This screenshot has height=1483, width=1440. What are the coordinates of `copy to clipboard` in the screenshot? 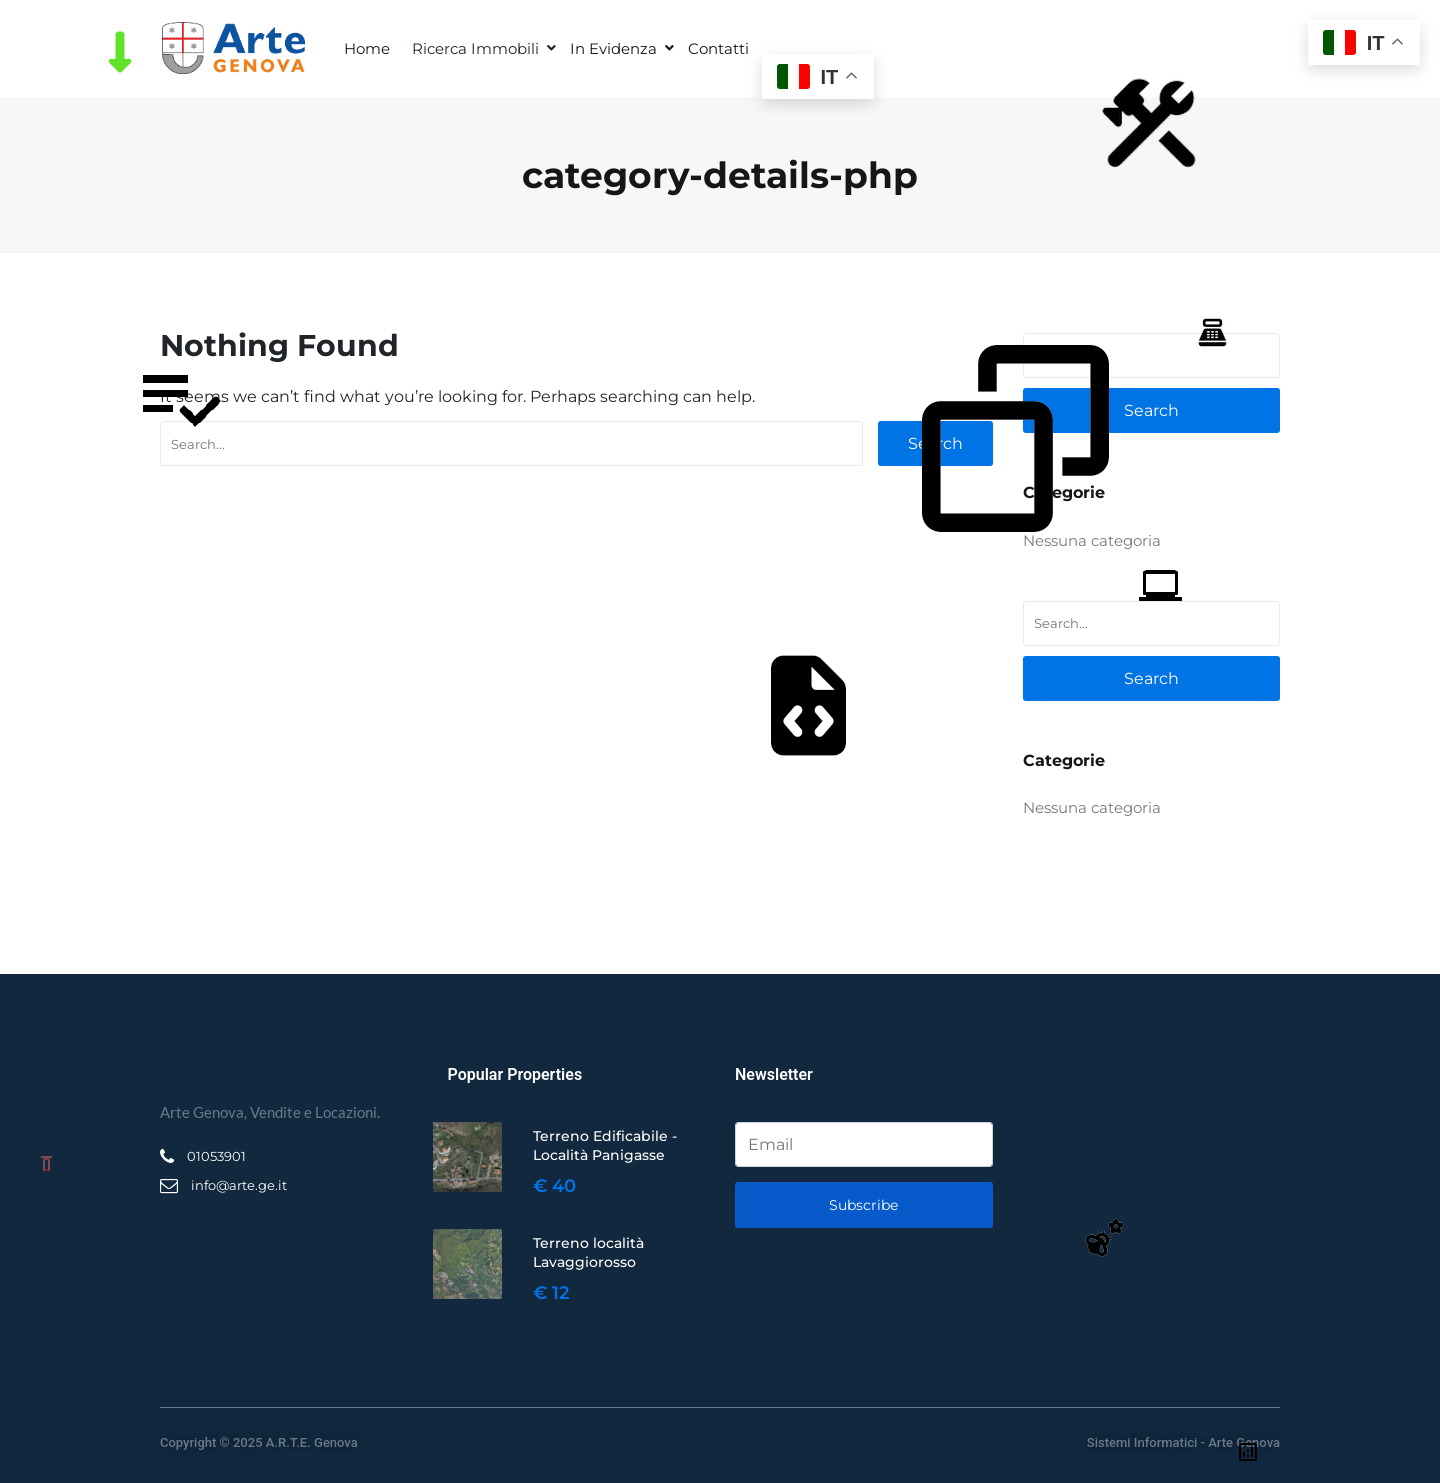 It's located at (1015, 438).